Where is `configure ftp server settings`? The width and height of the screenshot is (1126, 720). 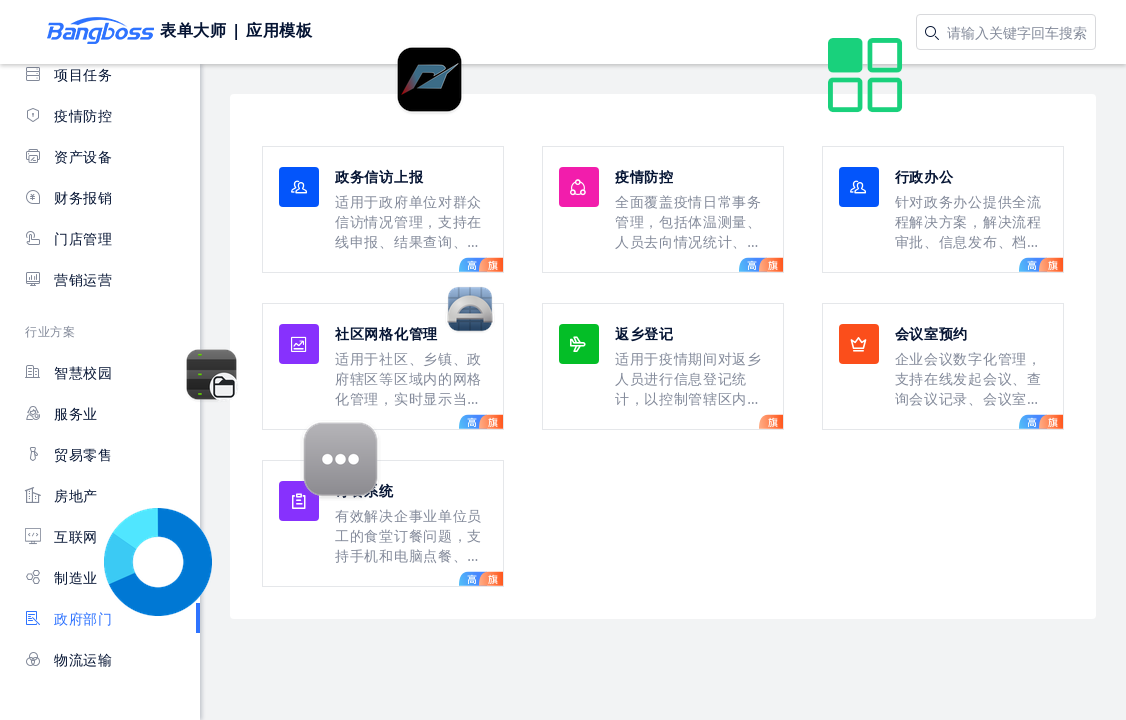 configure ftp server settings is located at coordinates (211, 374).